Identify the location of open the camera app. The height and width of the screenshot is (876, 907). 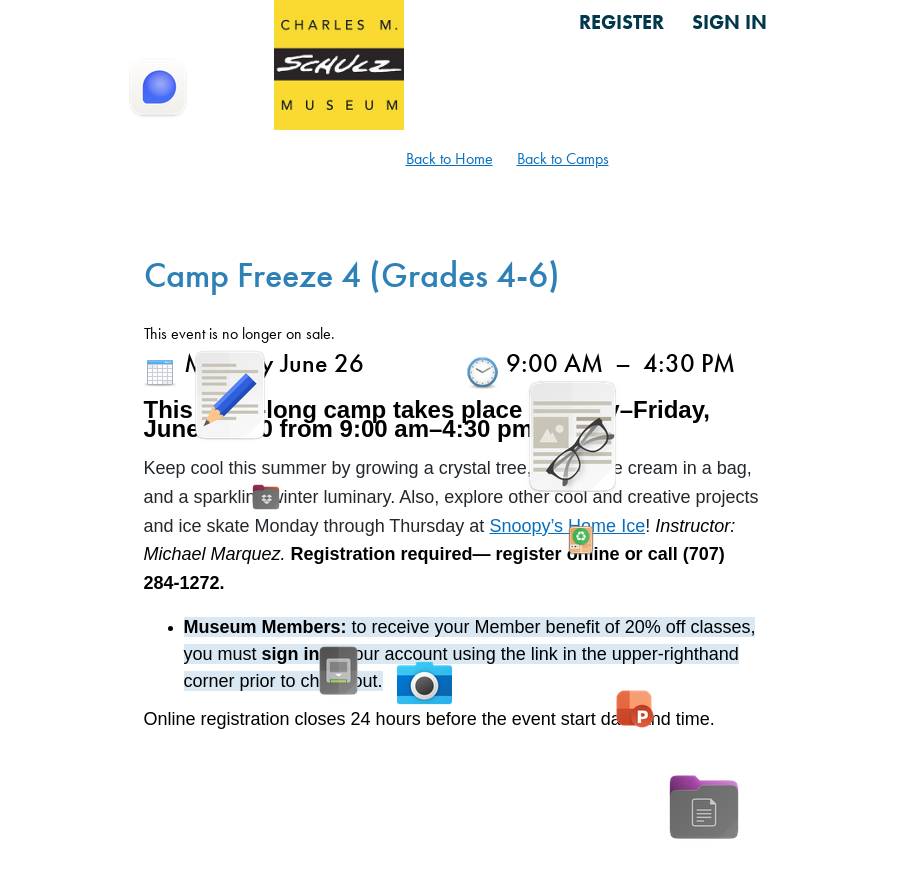
(424, 683).